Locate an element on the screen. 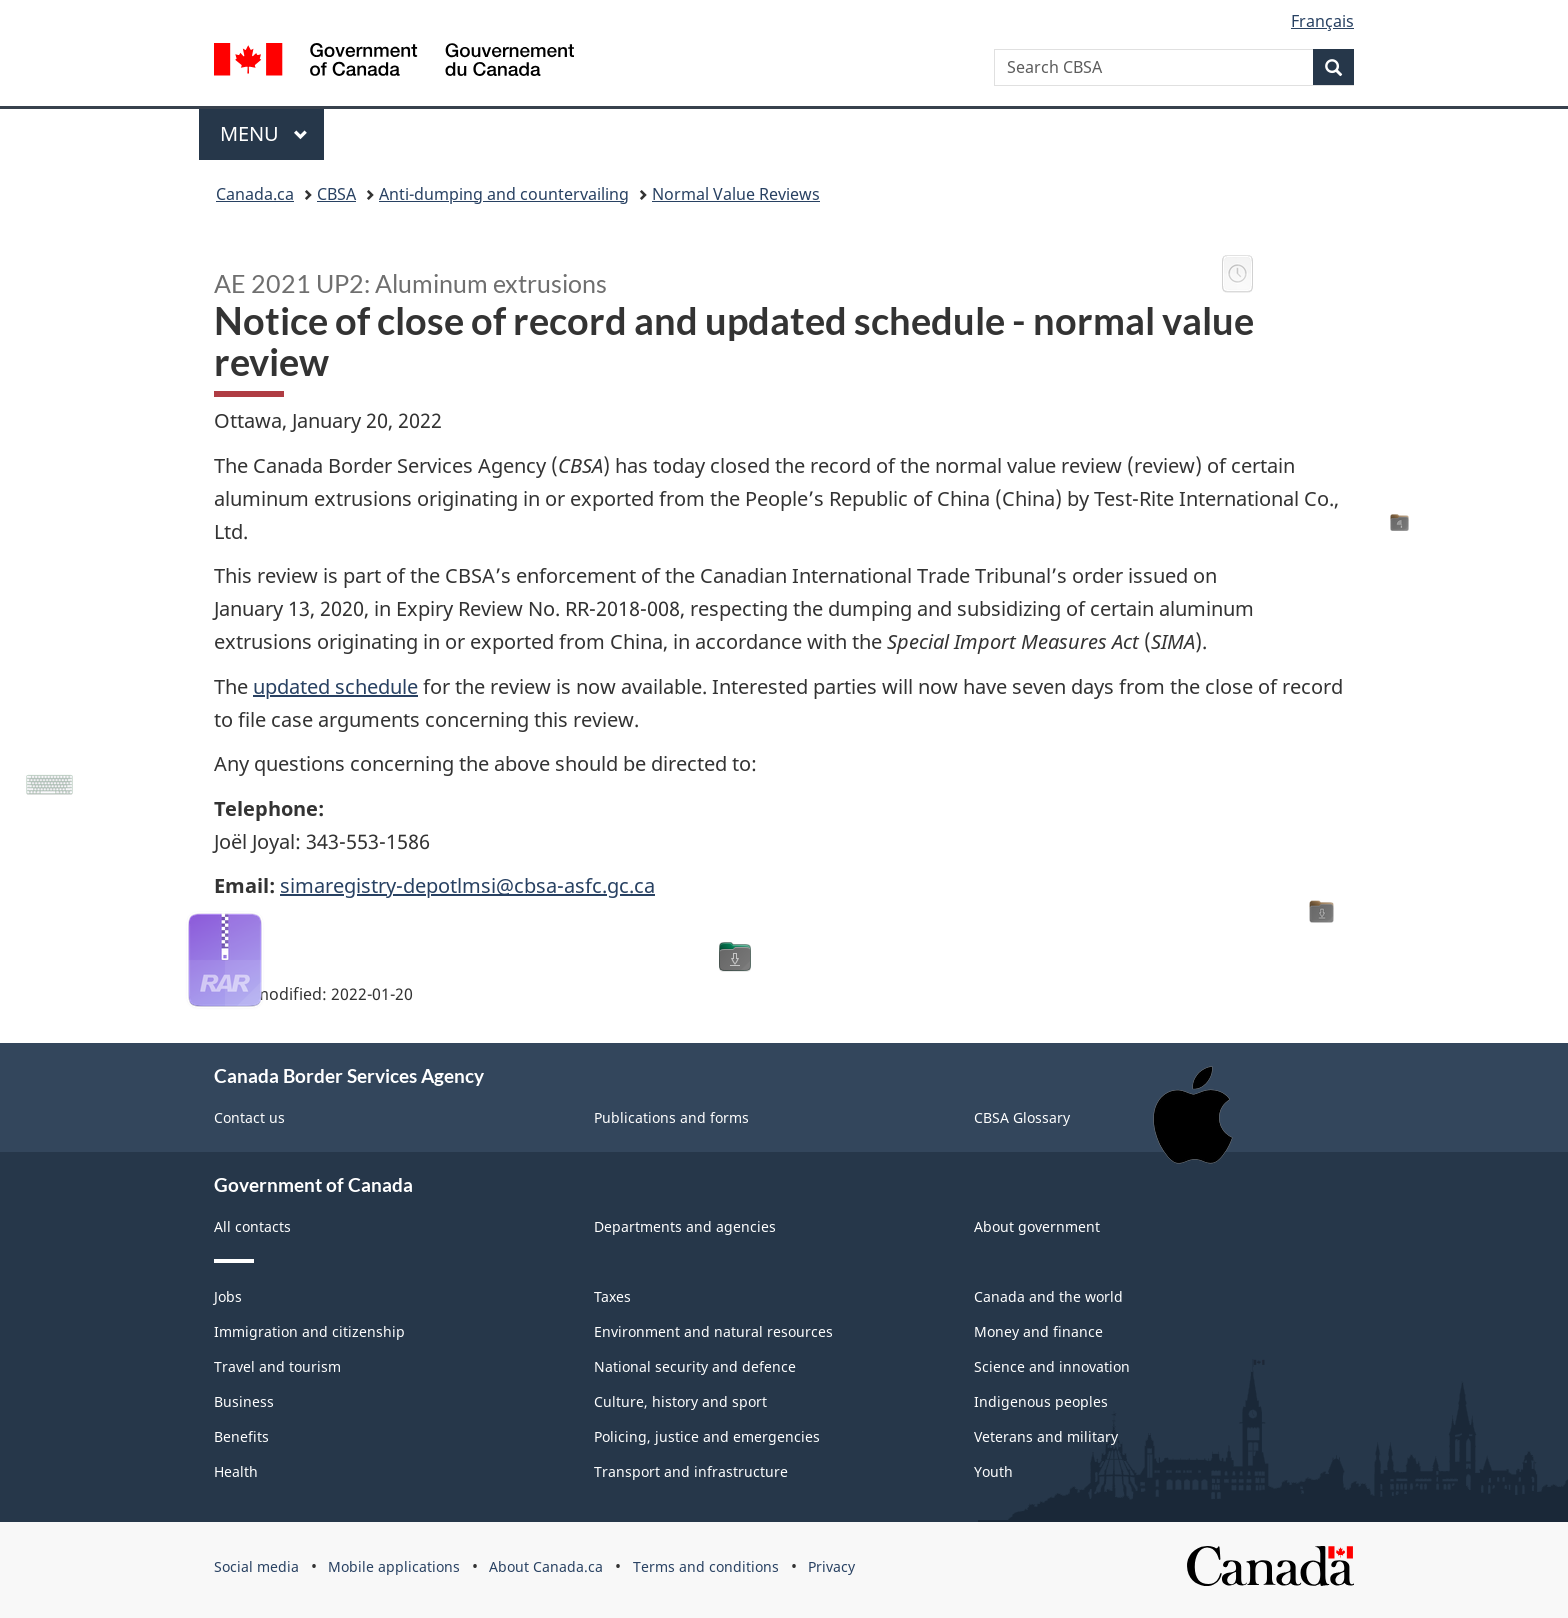  image is currently loading is located at coordinates (1237, 273).